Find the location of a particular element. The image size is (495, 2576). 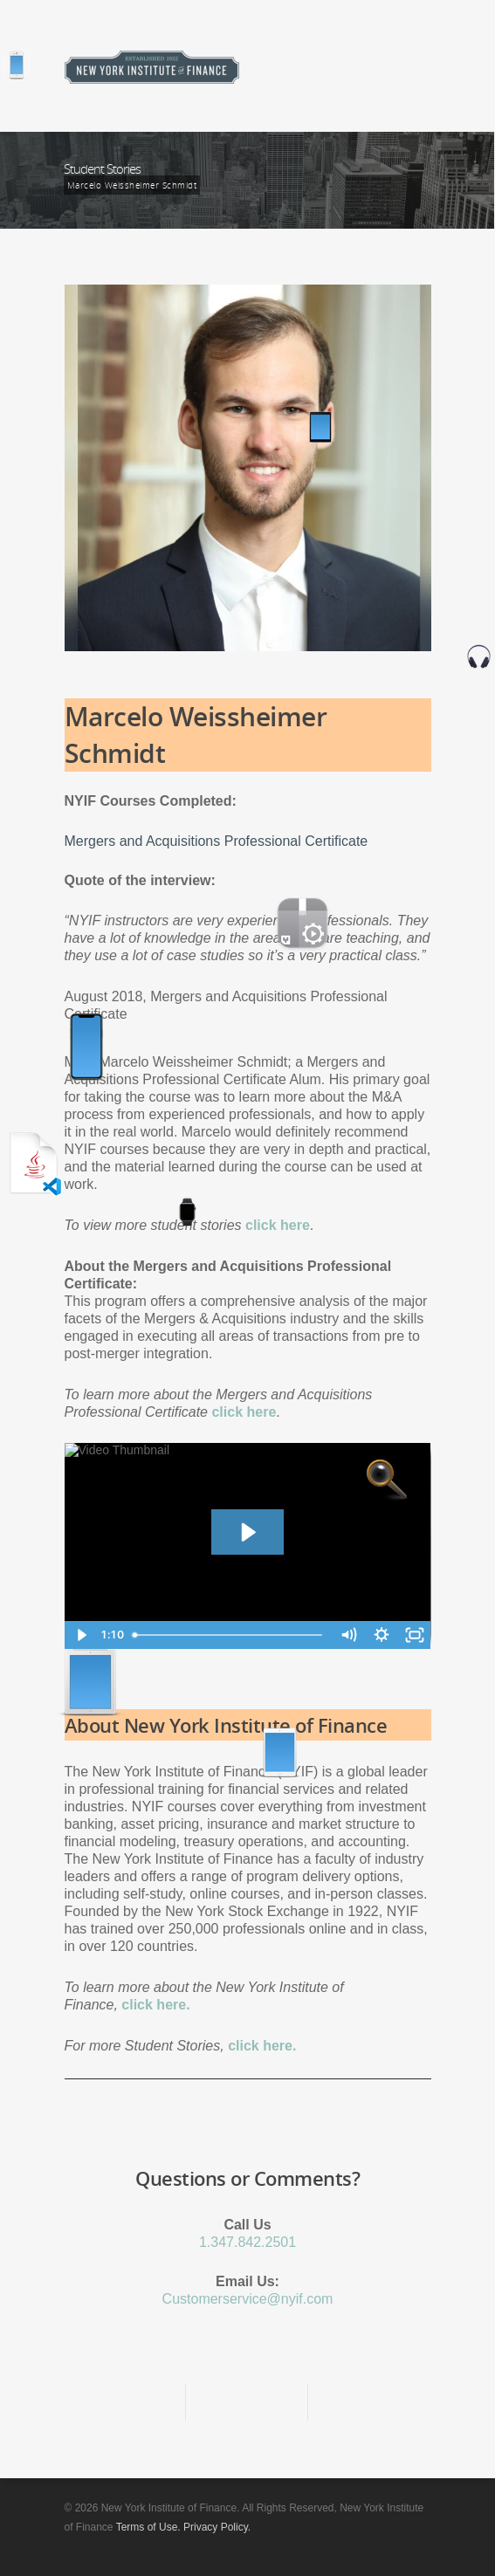

iPhone 11 Pro device icon is located at coordinates (86, 1048).